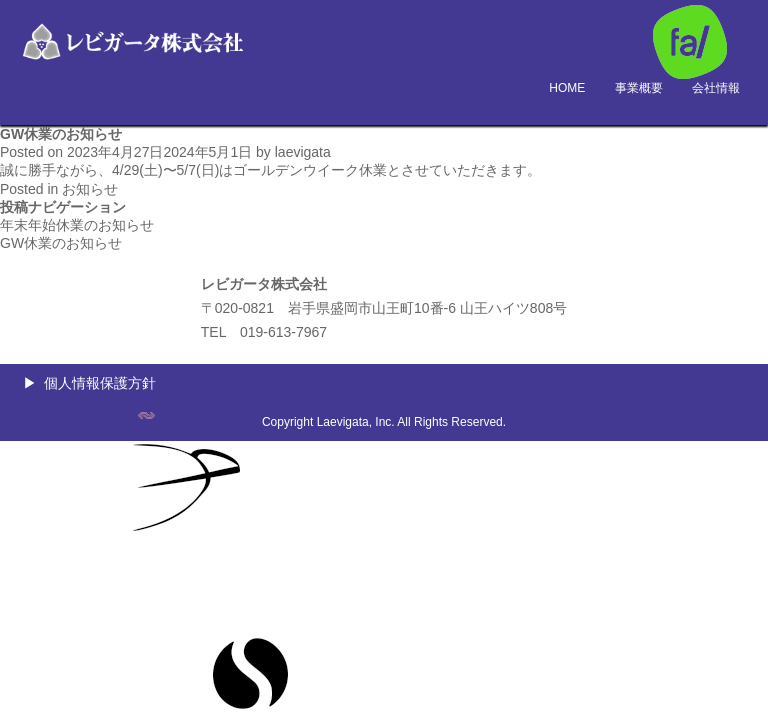  Describe the element at coordinates (690, 42) in the screenshot. I see `open fathom analytics dashboard` at that location.